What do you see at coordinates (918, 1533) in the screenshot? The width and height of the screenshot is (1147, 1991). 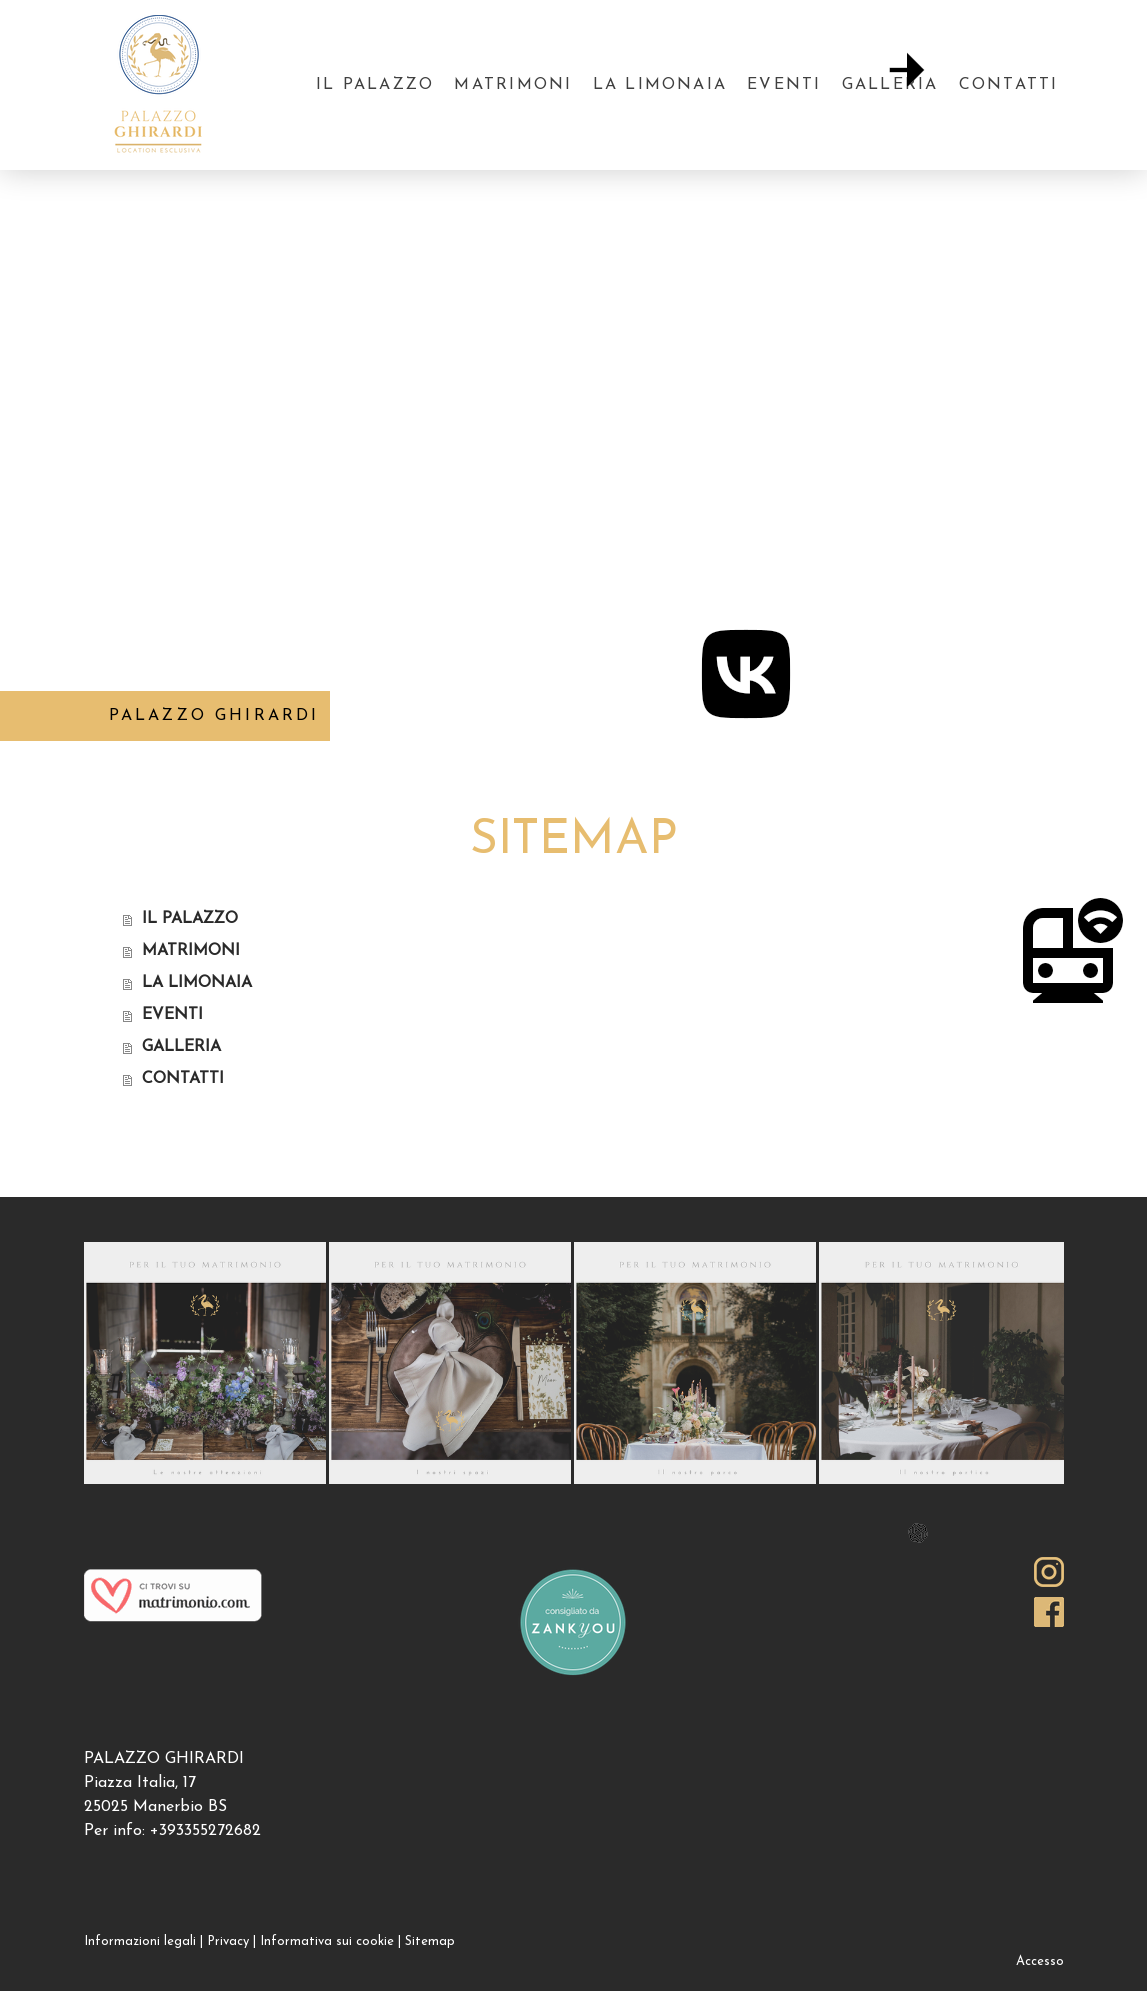 I see `OpenAI logo` at bounding box center [918, 1533].